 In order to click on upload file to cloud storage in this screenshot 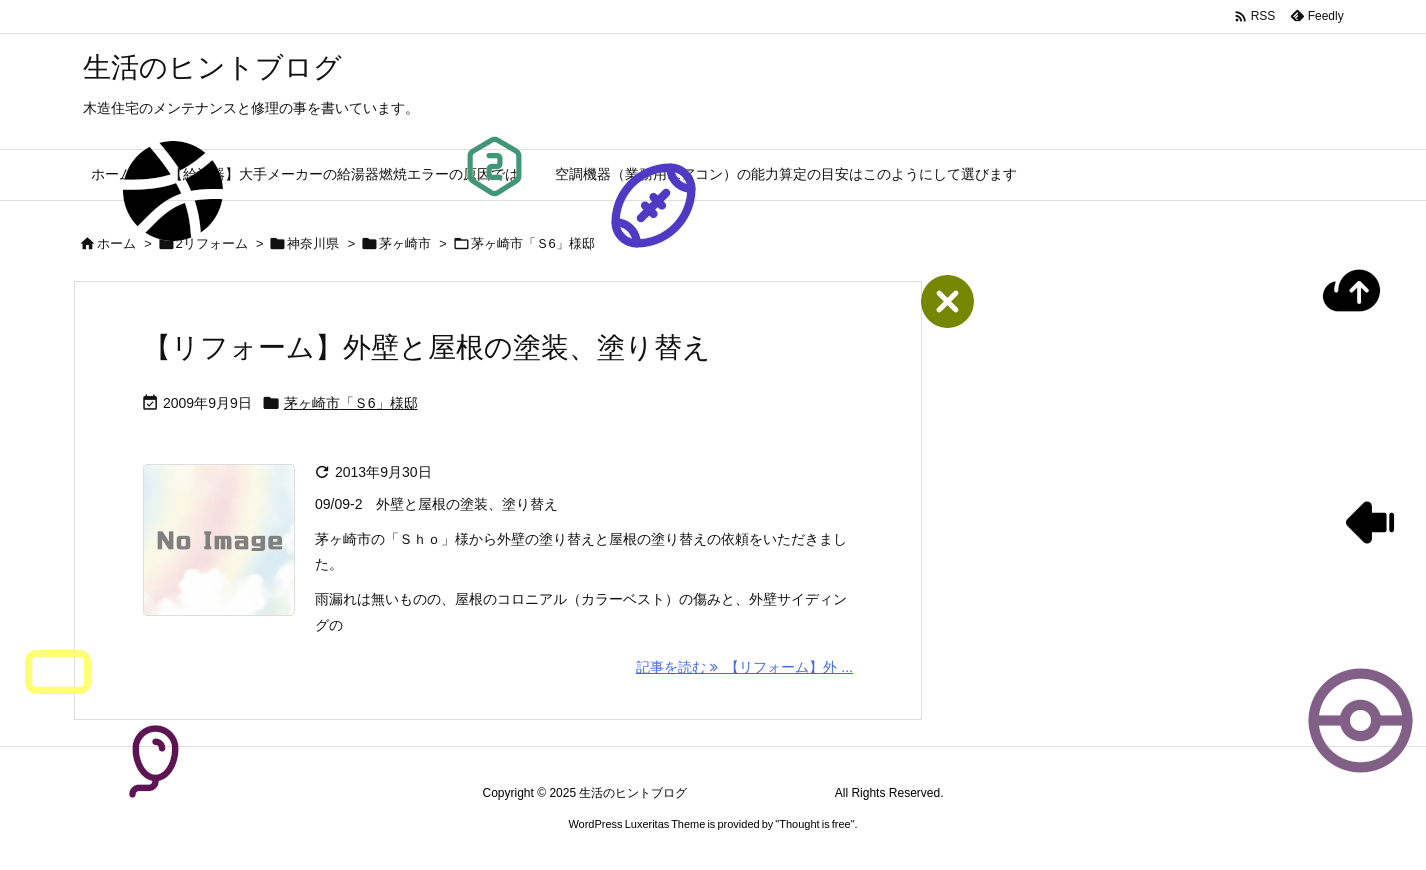, I will do `click(1351, 290)`.